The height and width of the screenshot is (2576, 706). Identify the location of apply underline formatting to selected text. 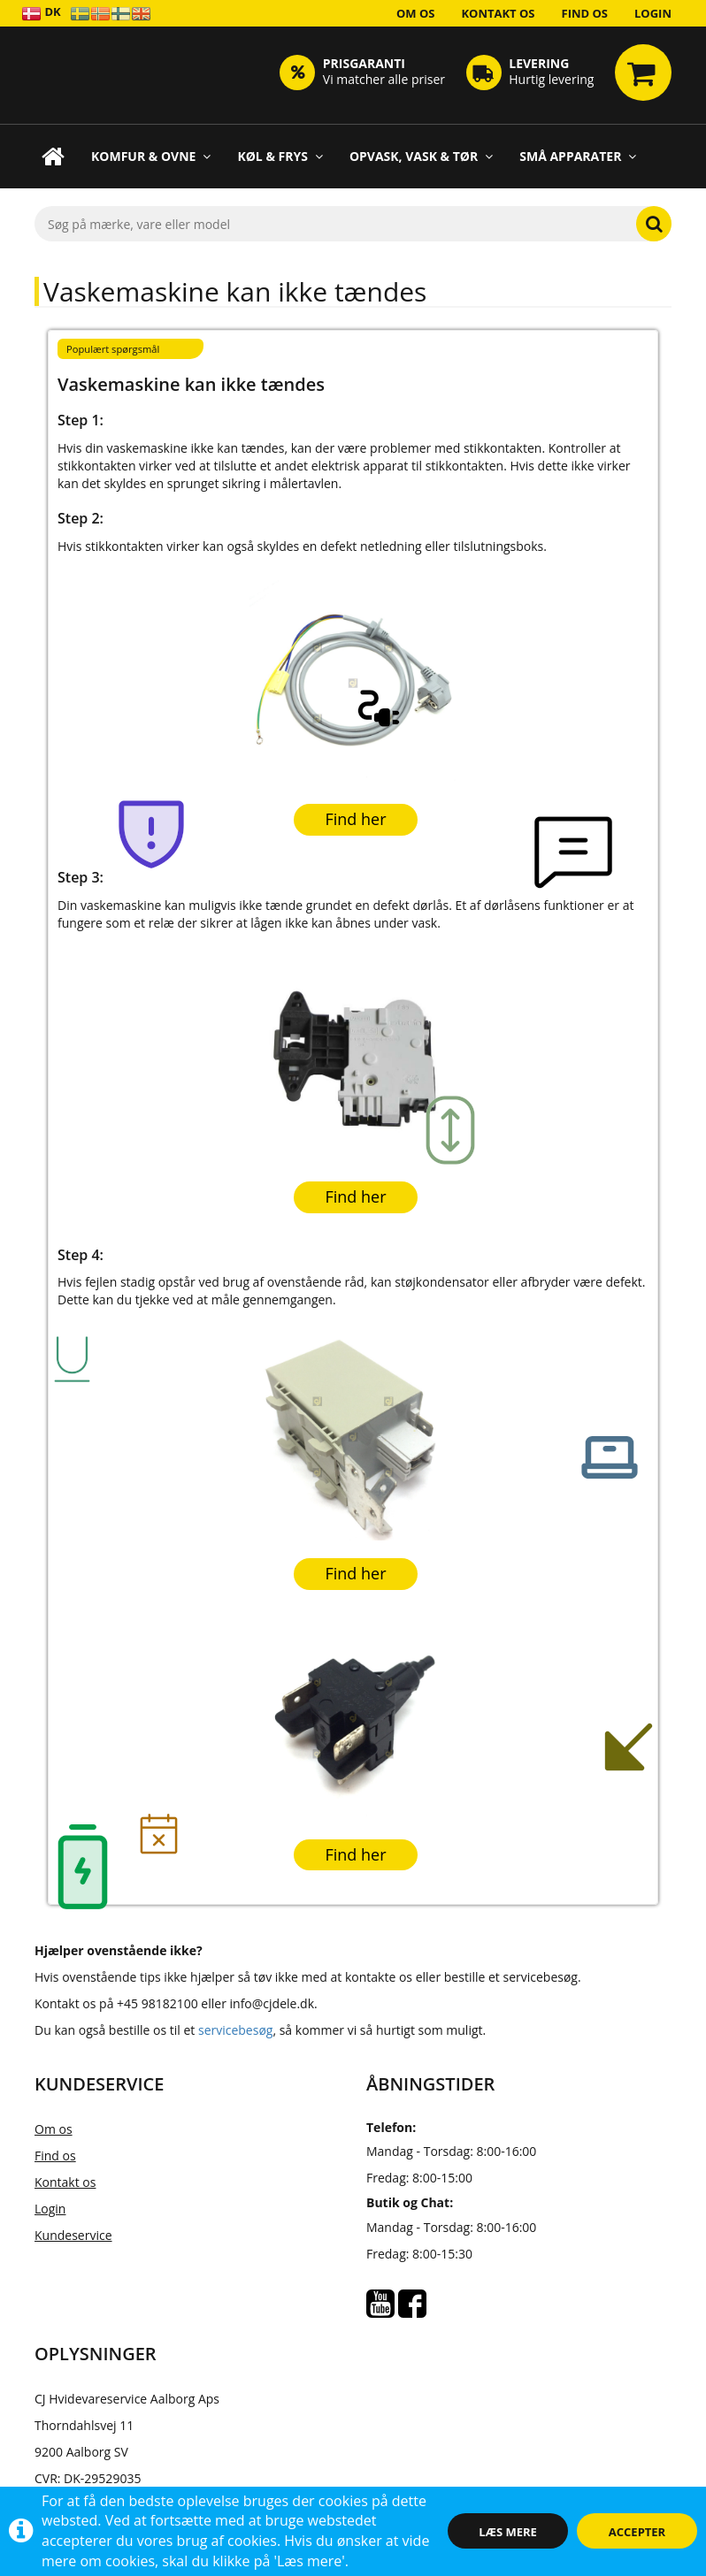
(72, 1356).